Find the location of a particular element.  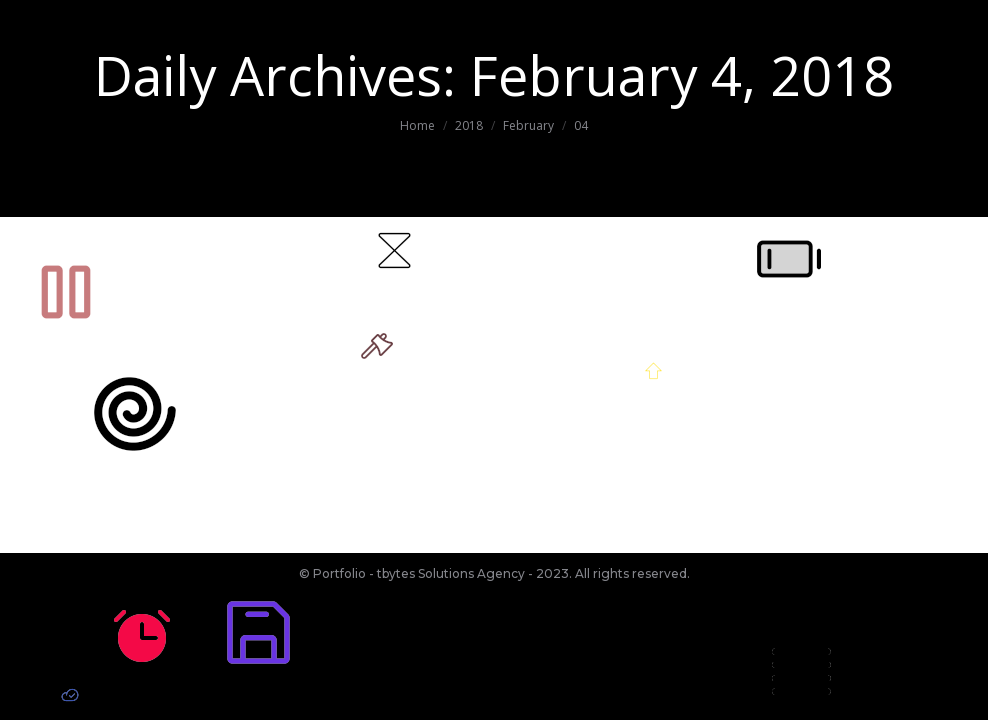

save current file or document is located at coordinates (258, 632).